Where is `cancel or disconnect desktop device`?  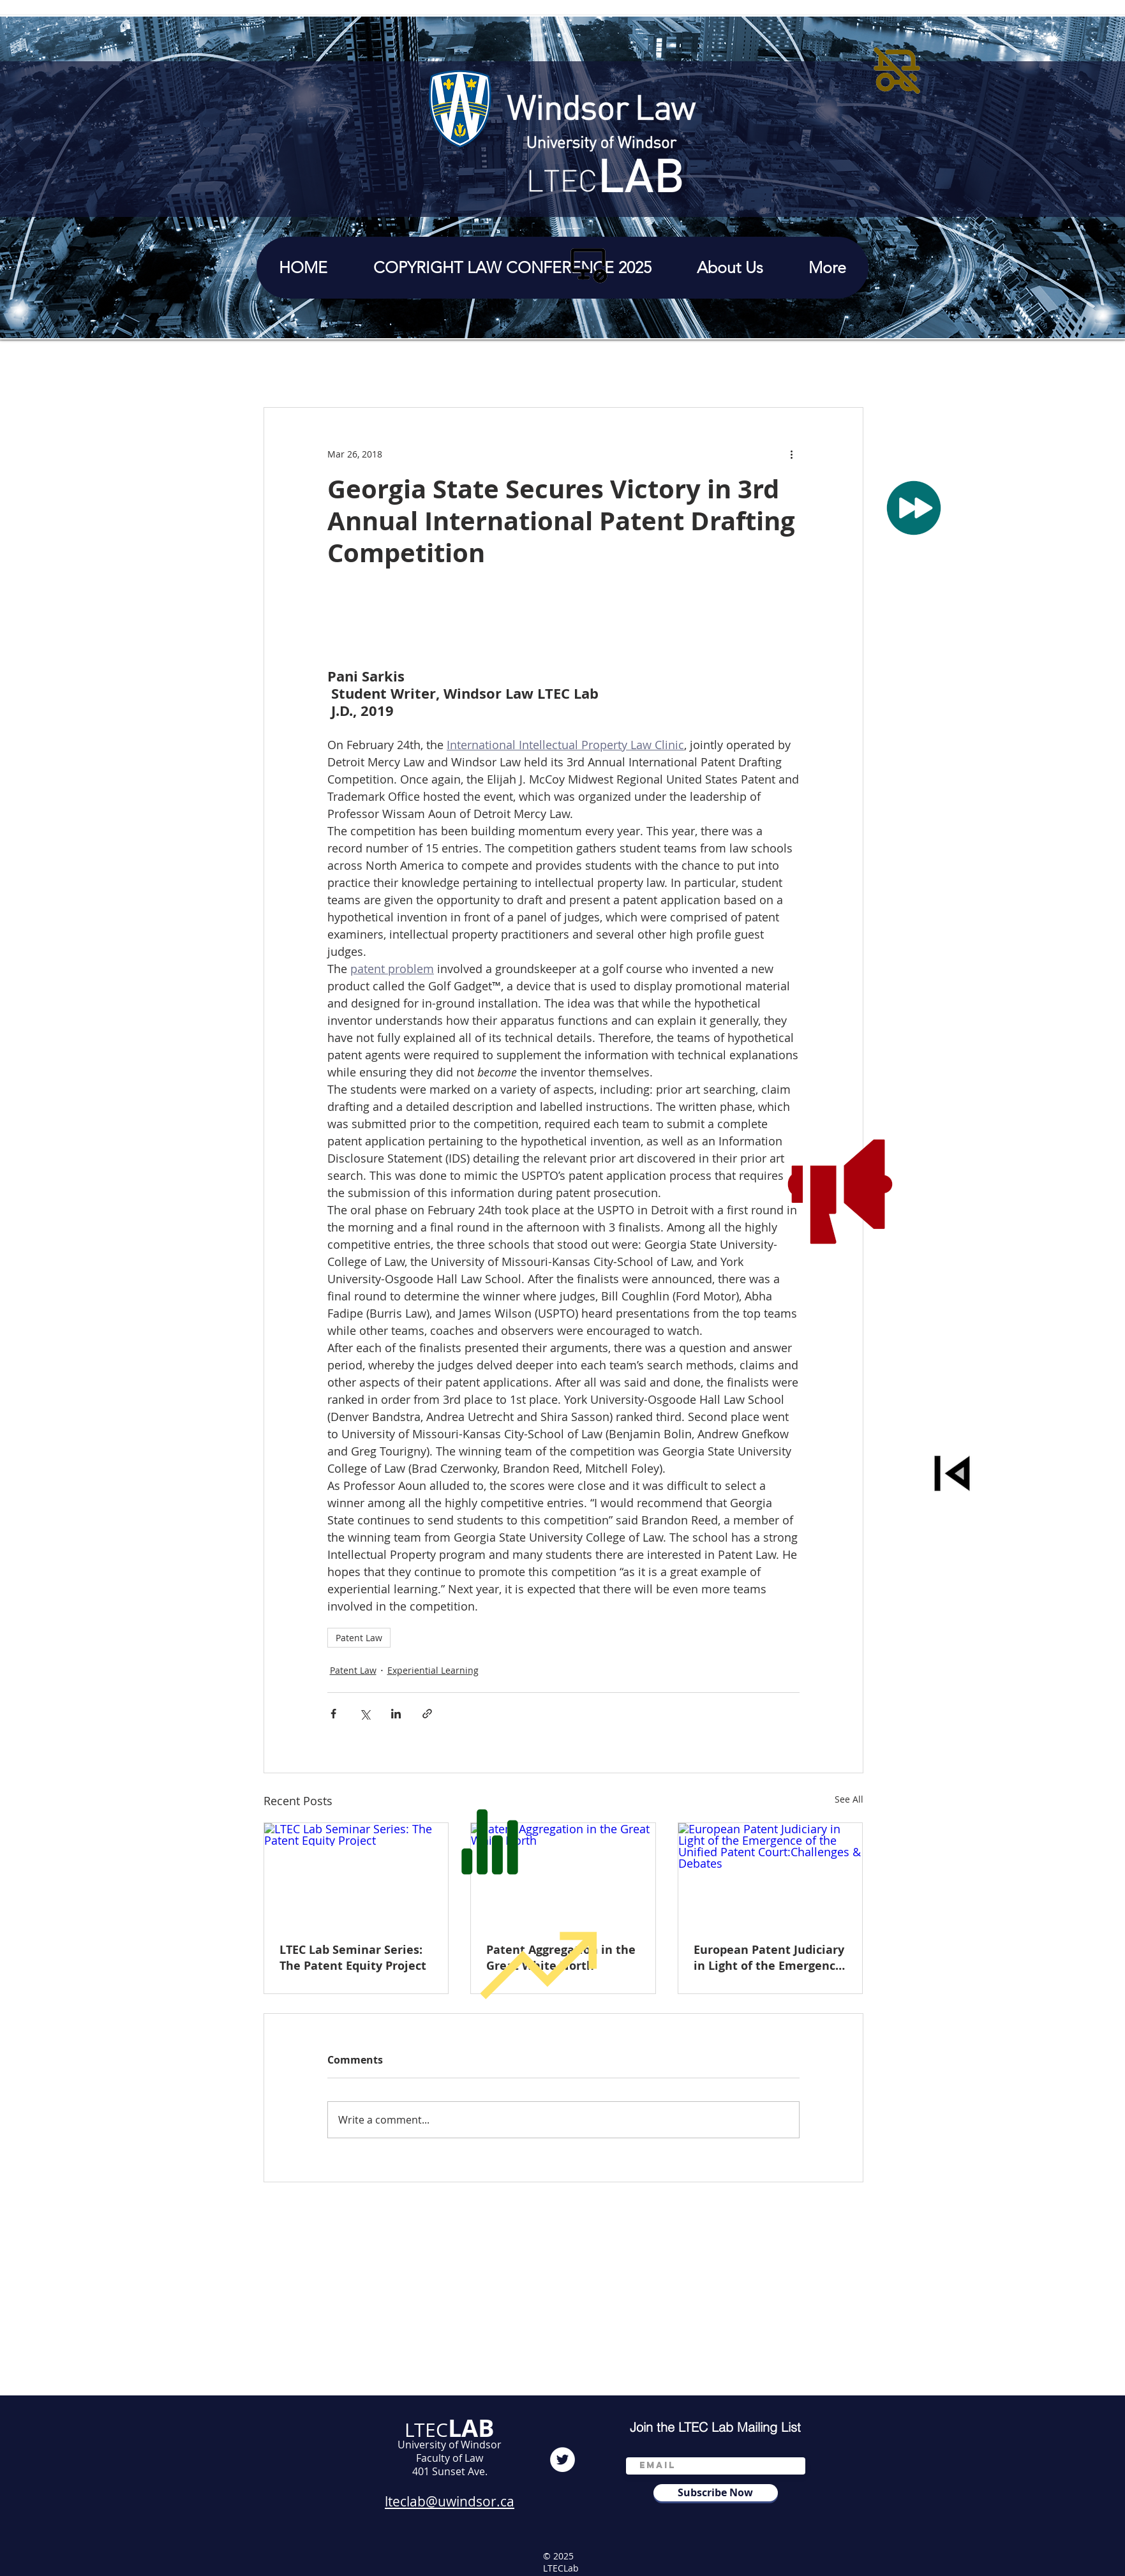
cancel or disconnect desktop device is located at coordinates (588, 264).